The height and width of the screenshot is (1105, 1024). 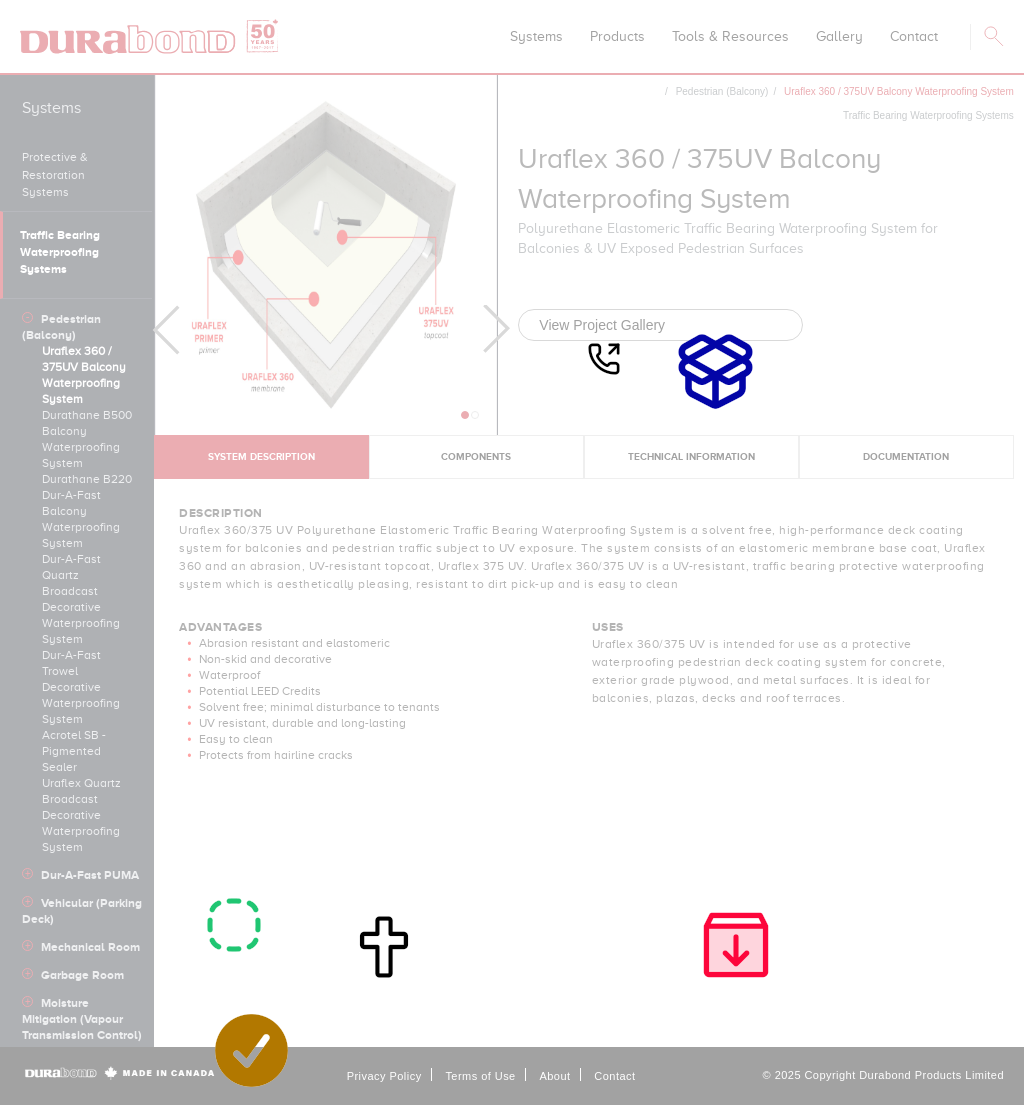 What do you see at coordinates (604, 359) in the screenshot?
I see `make an outgoing call` at bounding box center [604, 359].